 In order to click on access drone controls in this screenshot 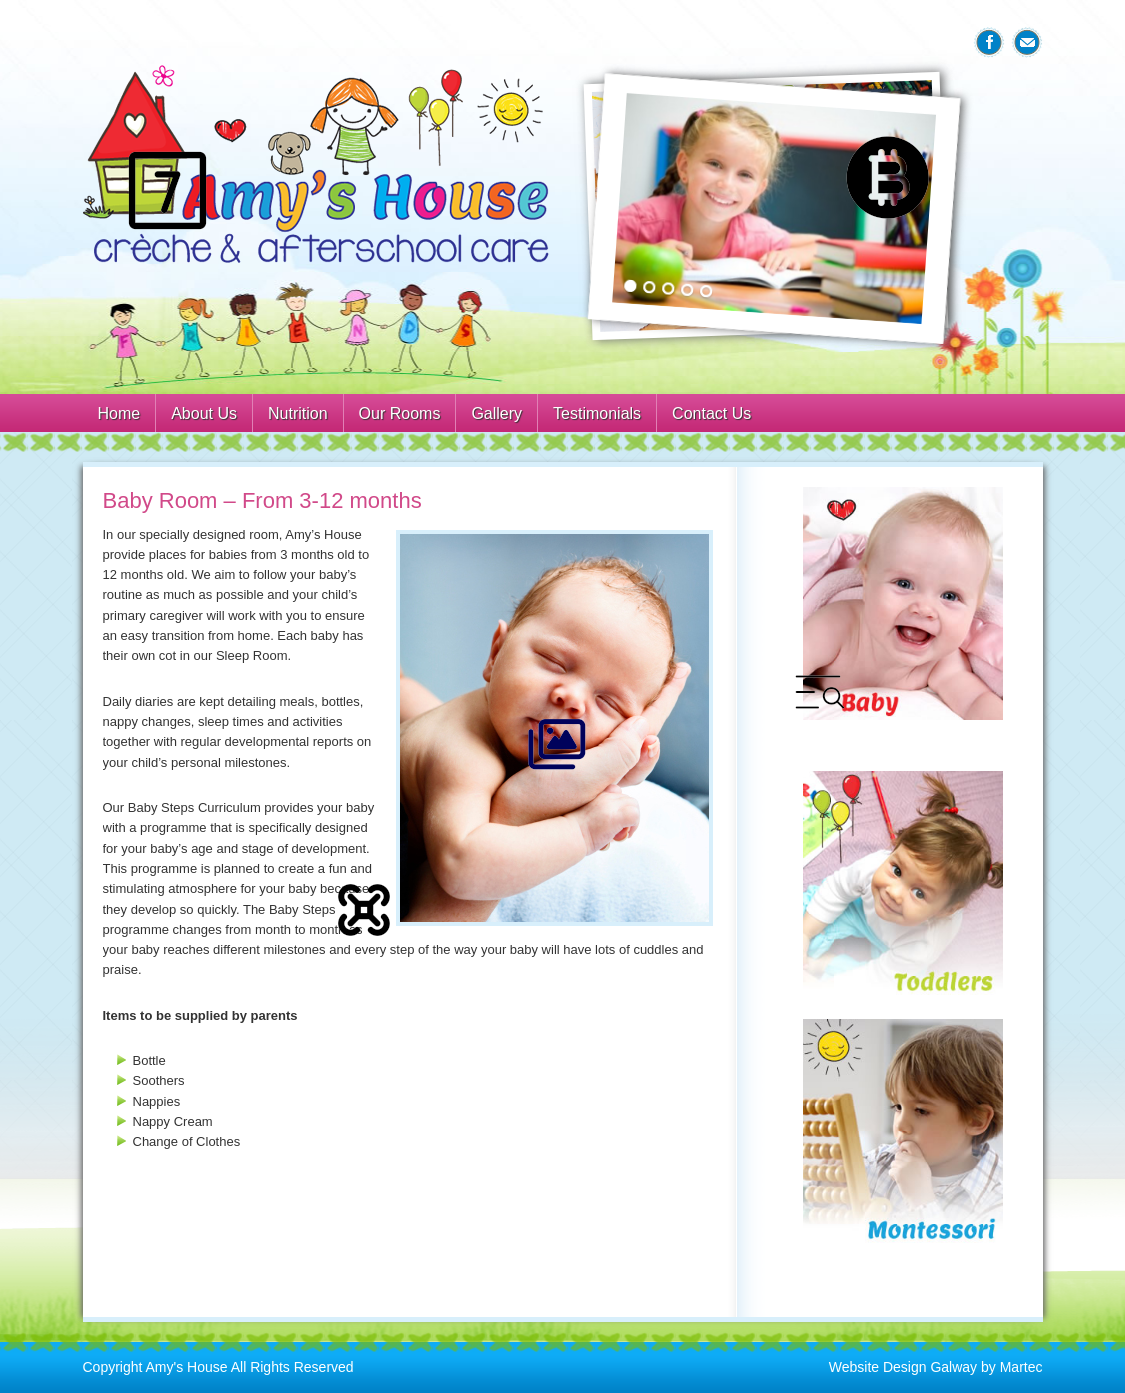, I will do `click(364, 910)`.